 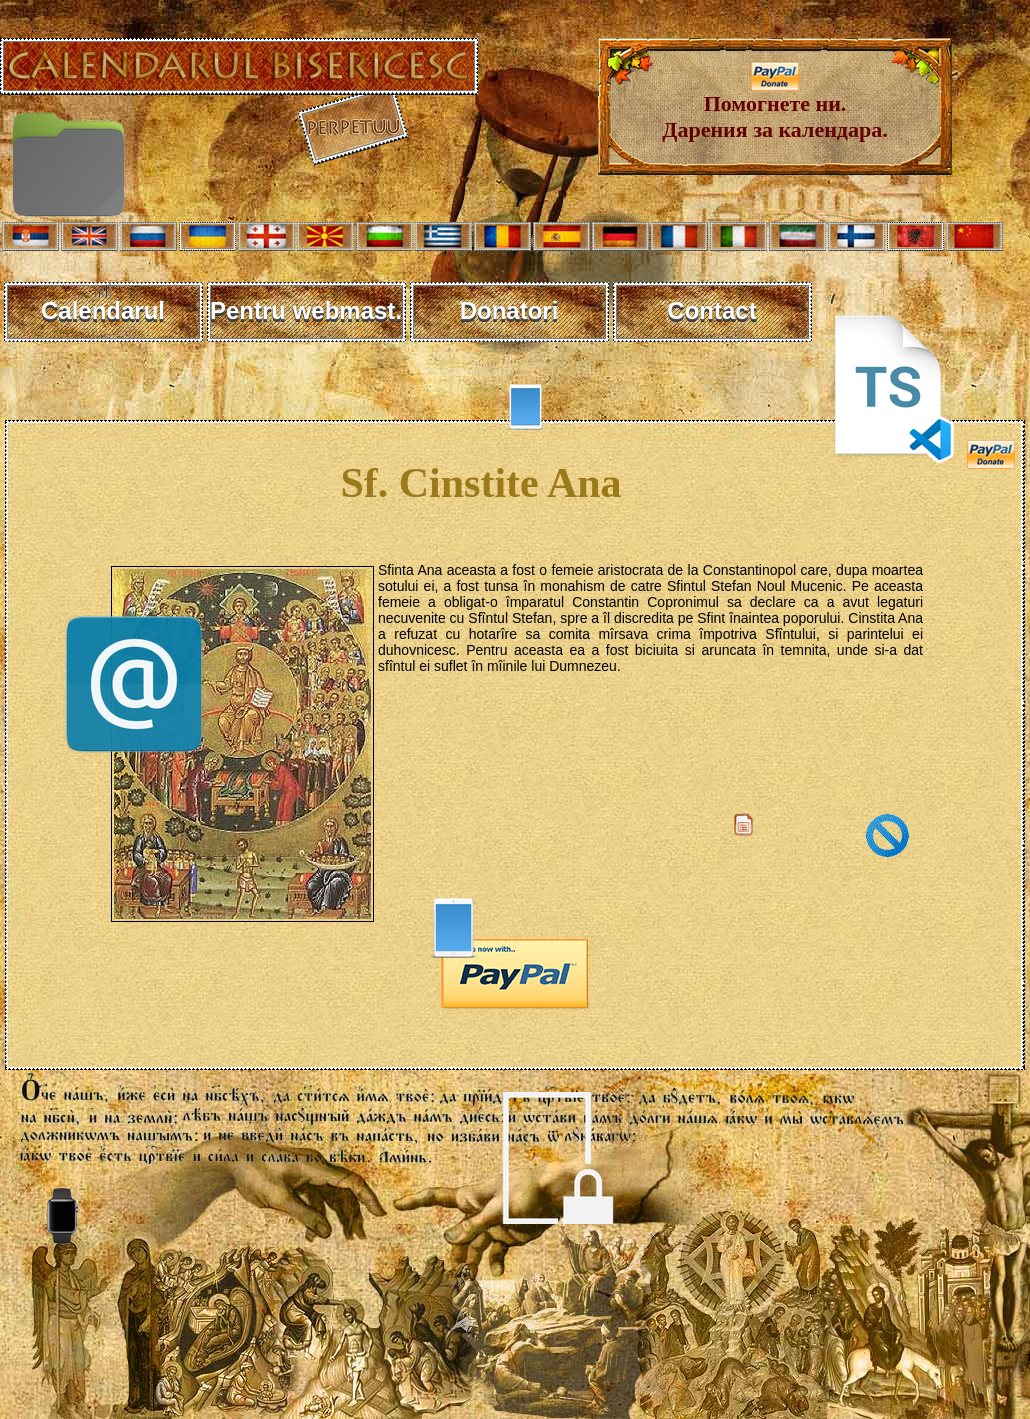 What do you see at coordinates (453, 922) in the screenshot?
I see `iPad Mini 3 device with cellular connectivity` at bounding box center [453, 922].